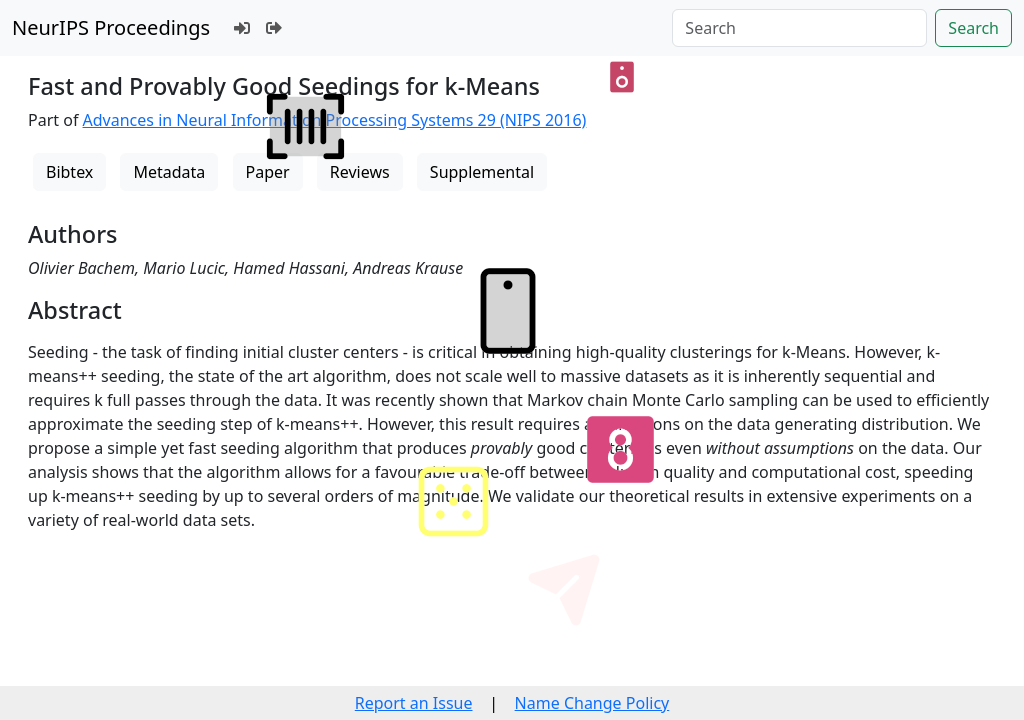  What do you see at coordinates (305, 126) in the screenshot?
I see `scan a barcode` at bounding box center [305, 126].